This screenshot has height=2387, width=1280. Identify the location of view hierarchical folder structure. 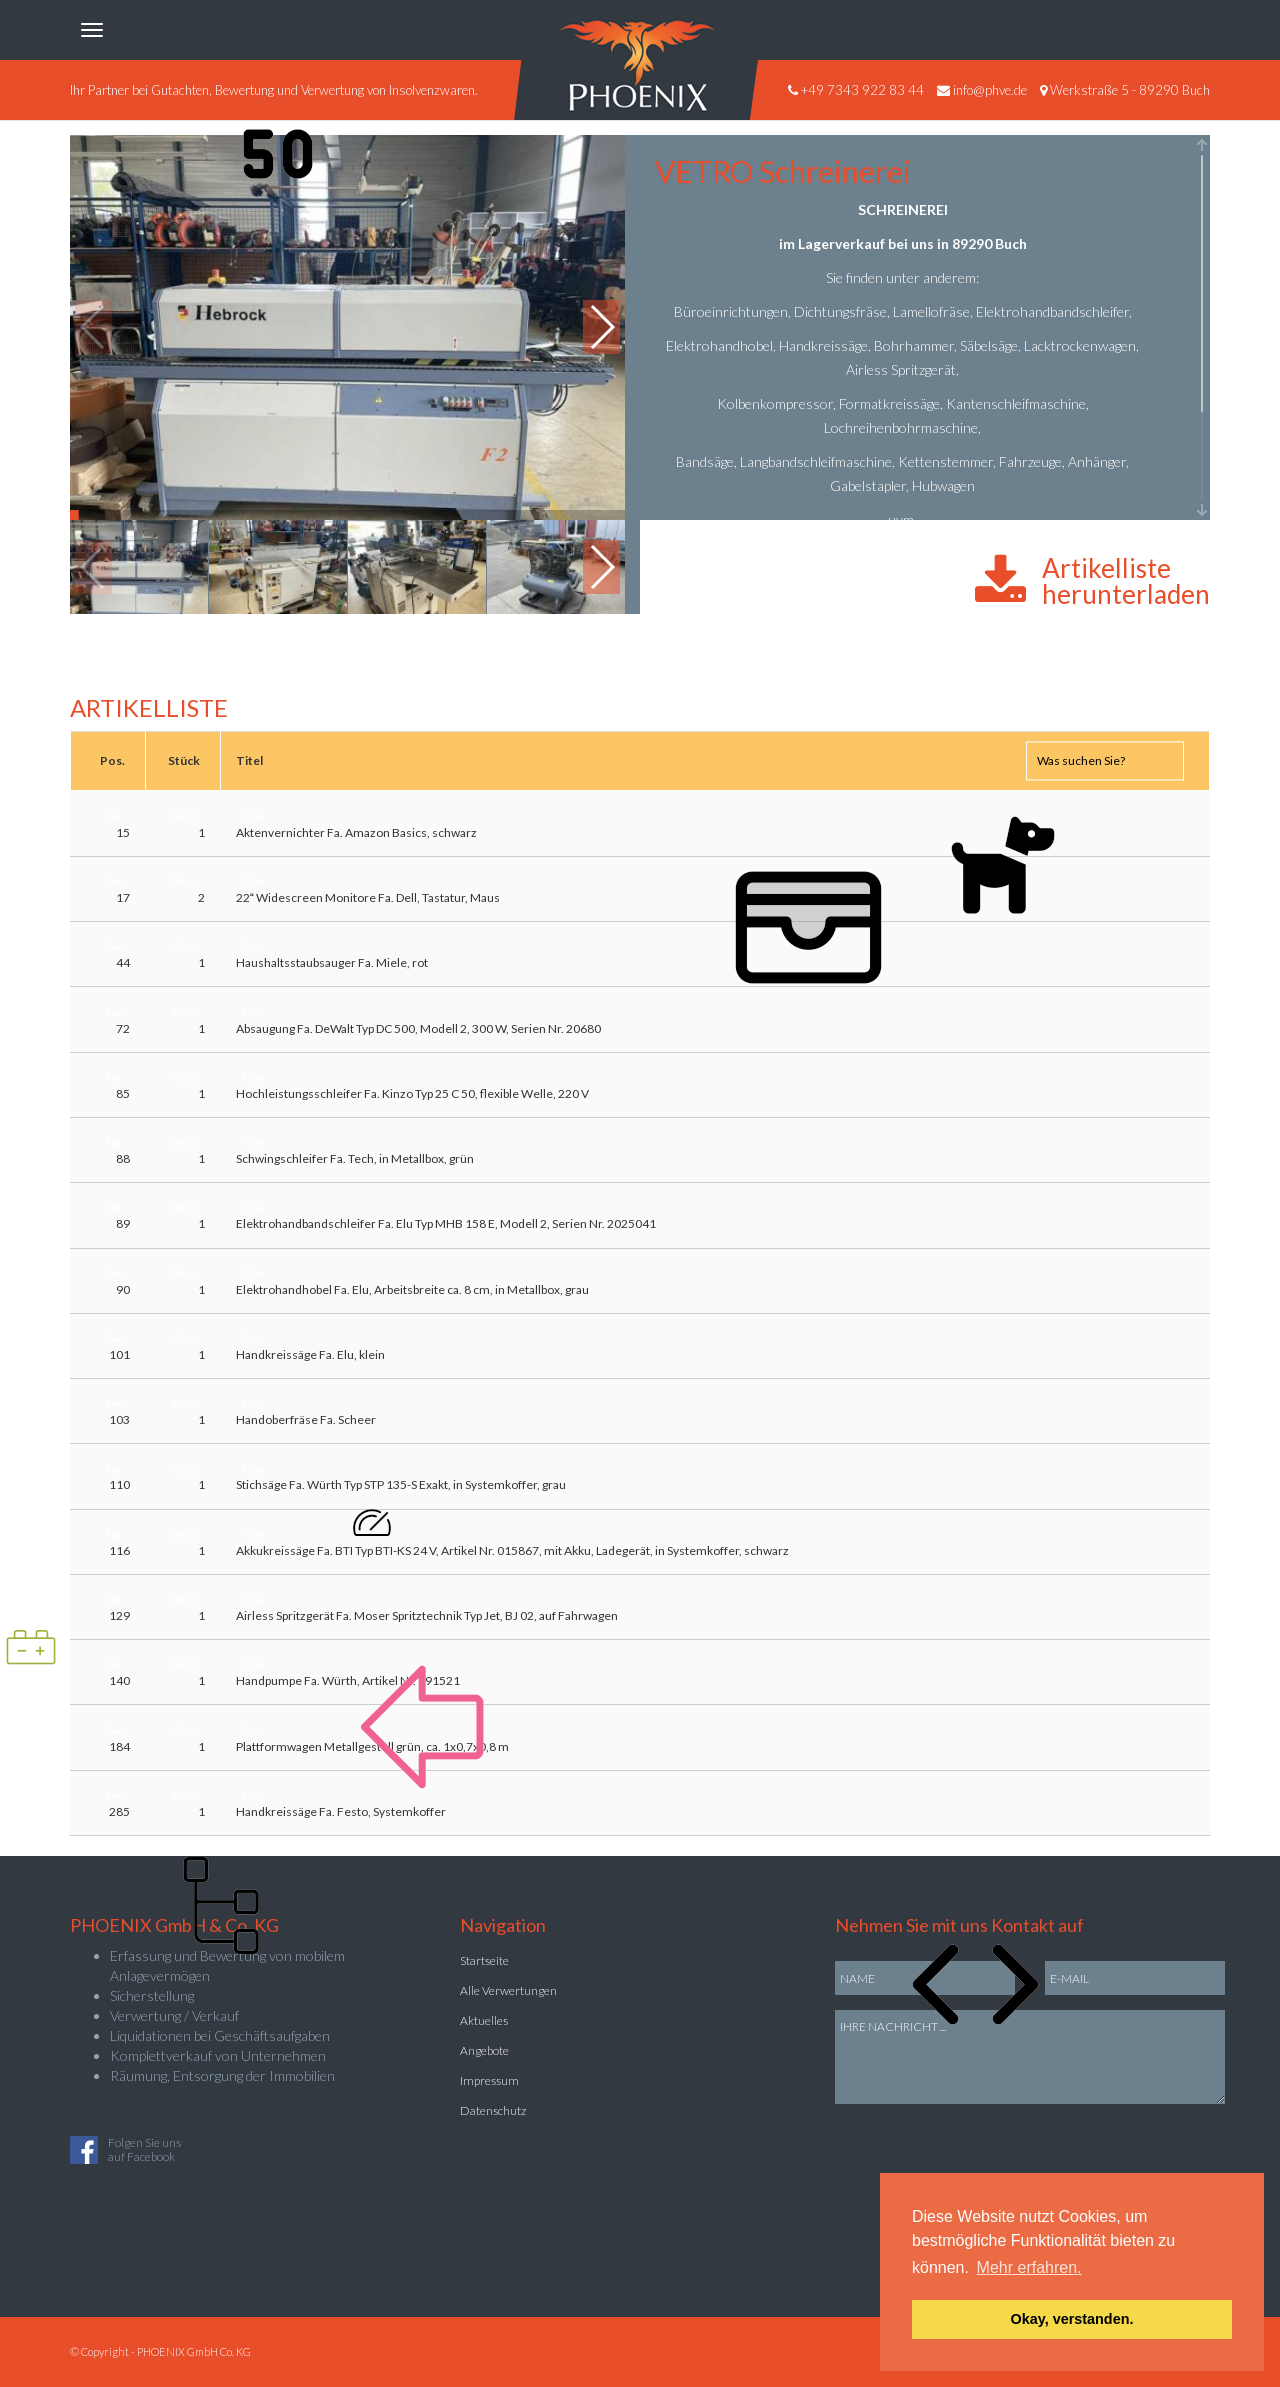
(217, 1905).